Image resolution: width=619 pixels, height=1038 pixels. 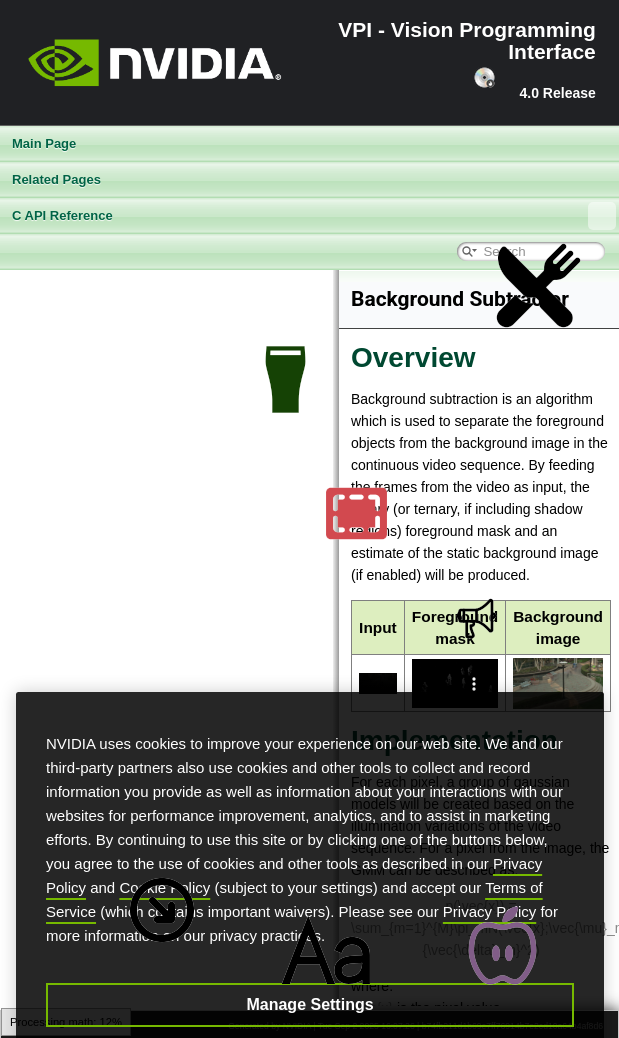 I want to click on view nearby pubs or bars, so click(x=285, y=379).